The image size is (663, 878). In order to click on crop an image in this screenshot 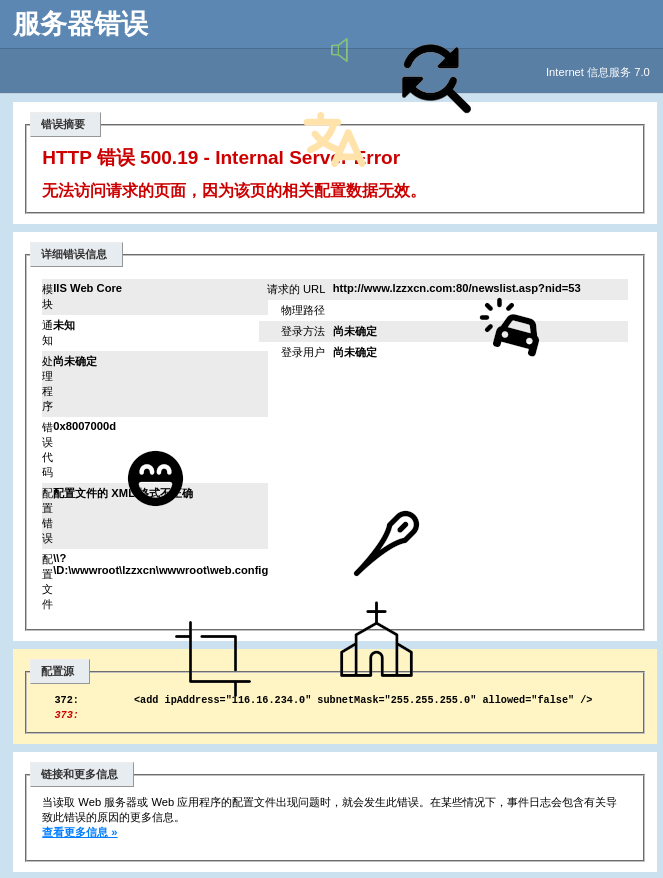, I will do `click(213, 659)`.